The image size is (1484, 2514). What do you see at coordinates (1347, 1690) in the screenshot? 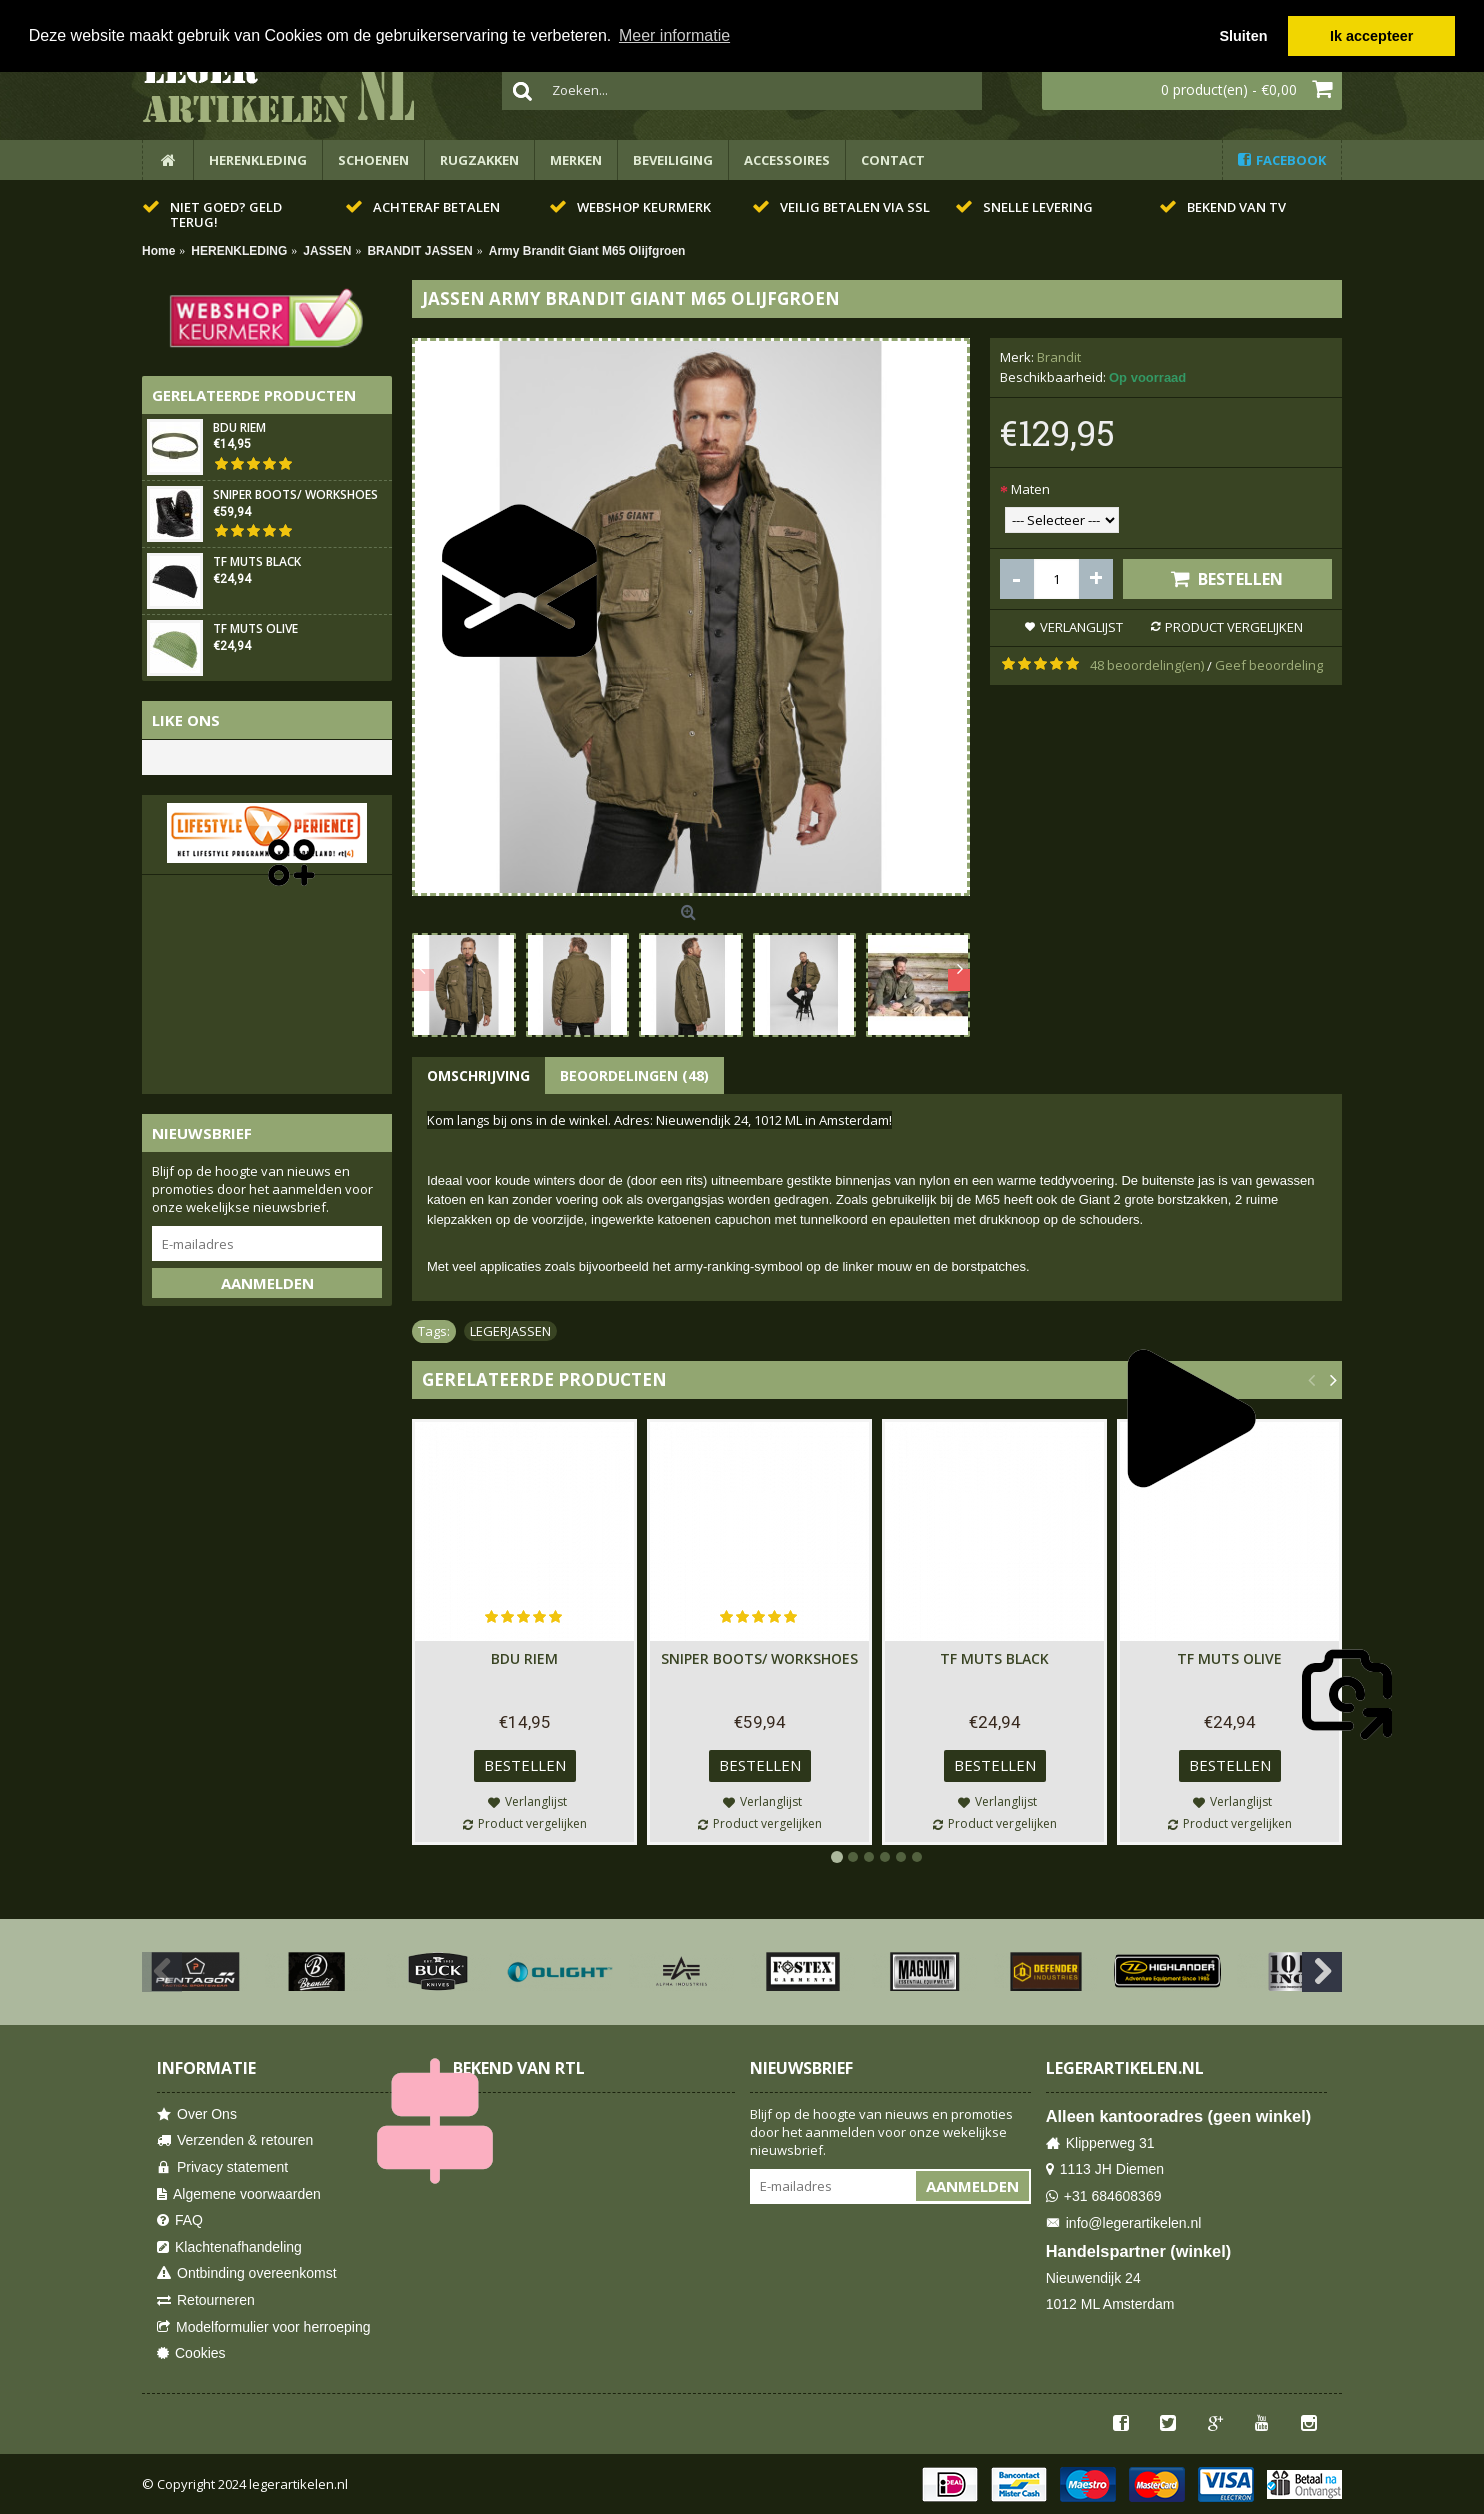
I see `share a photo or image` at bounding box center [1347, 1690].